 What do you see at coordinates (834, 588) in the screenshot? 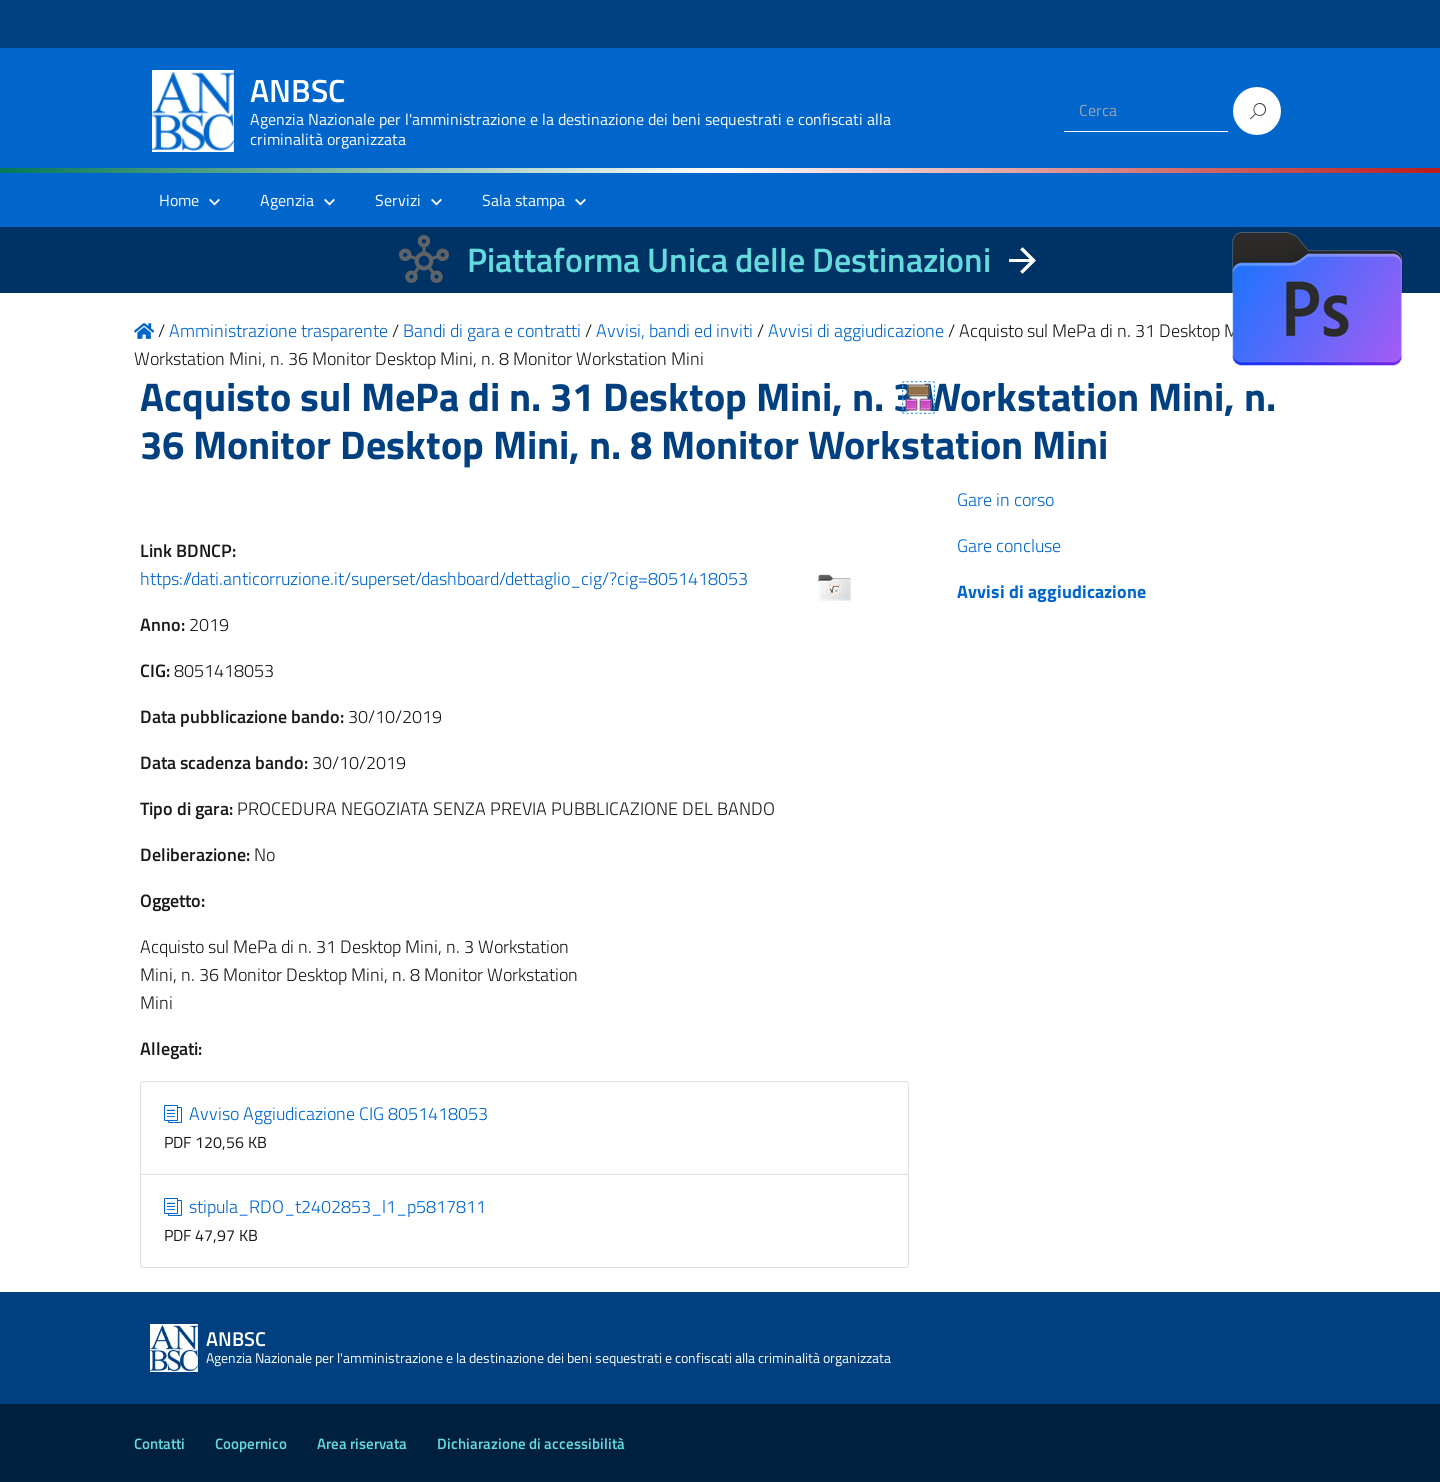
I see `folder containing LibreOffice Math formula files` at bounding box center [834, 588].